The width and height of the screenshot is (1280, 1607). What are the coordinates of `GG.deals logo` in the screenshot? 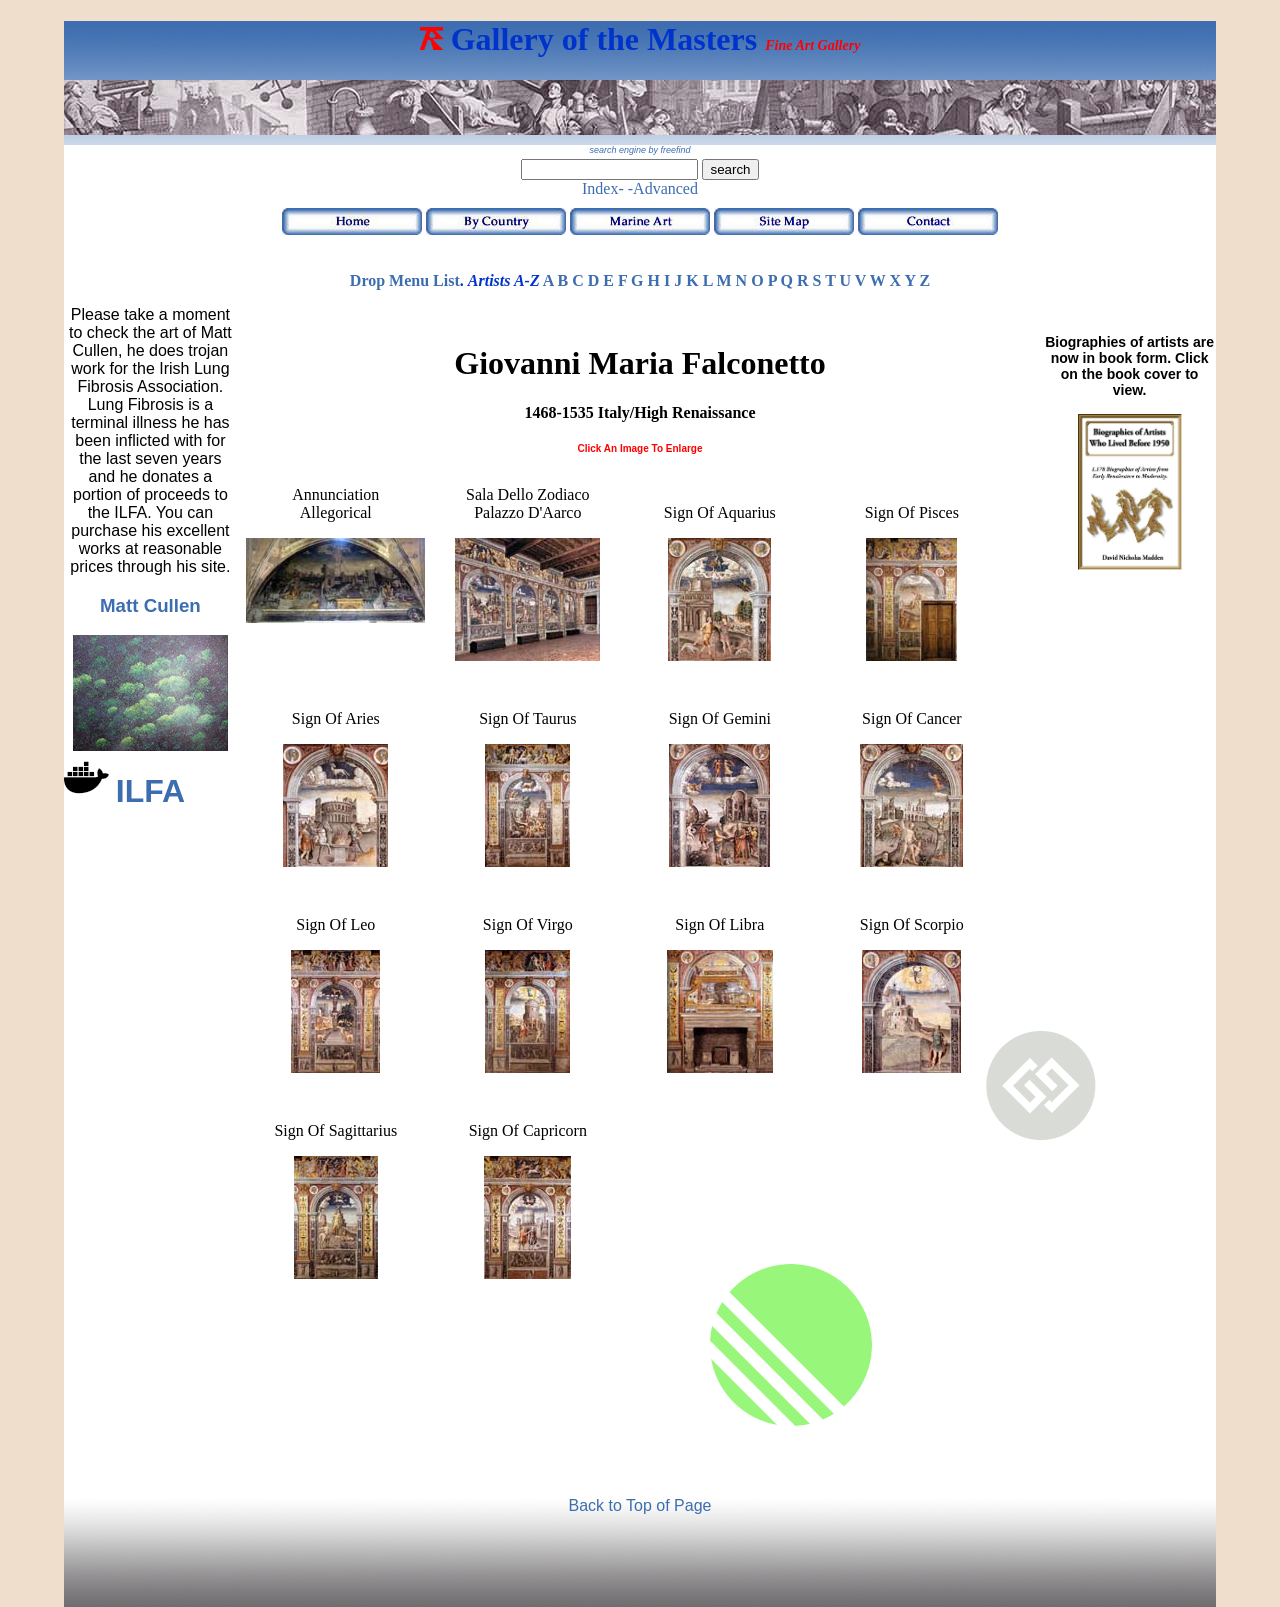 It's located at (1040, 1085).